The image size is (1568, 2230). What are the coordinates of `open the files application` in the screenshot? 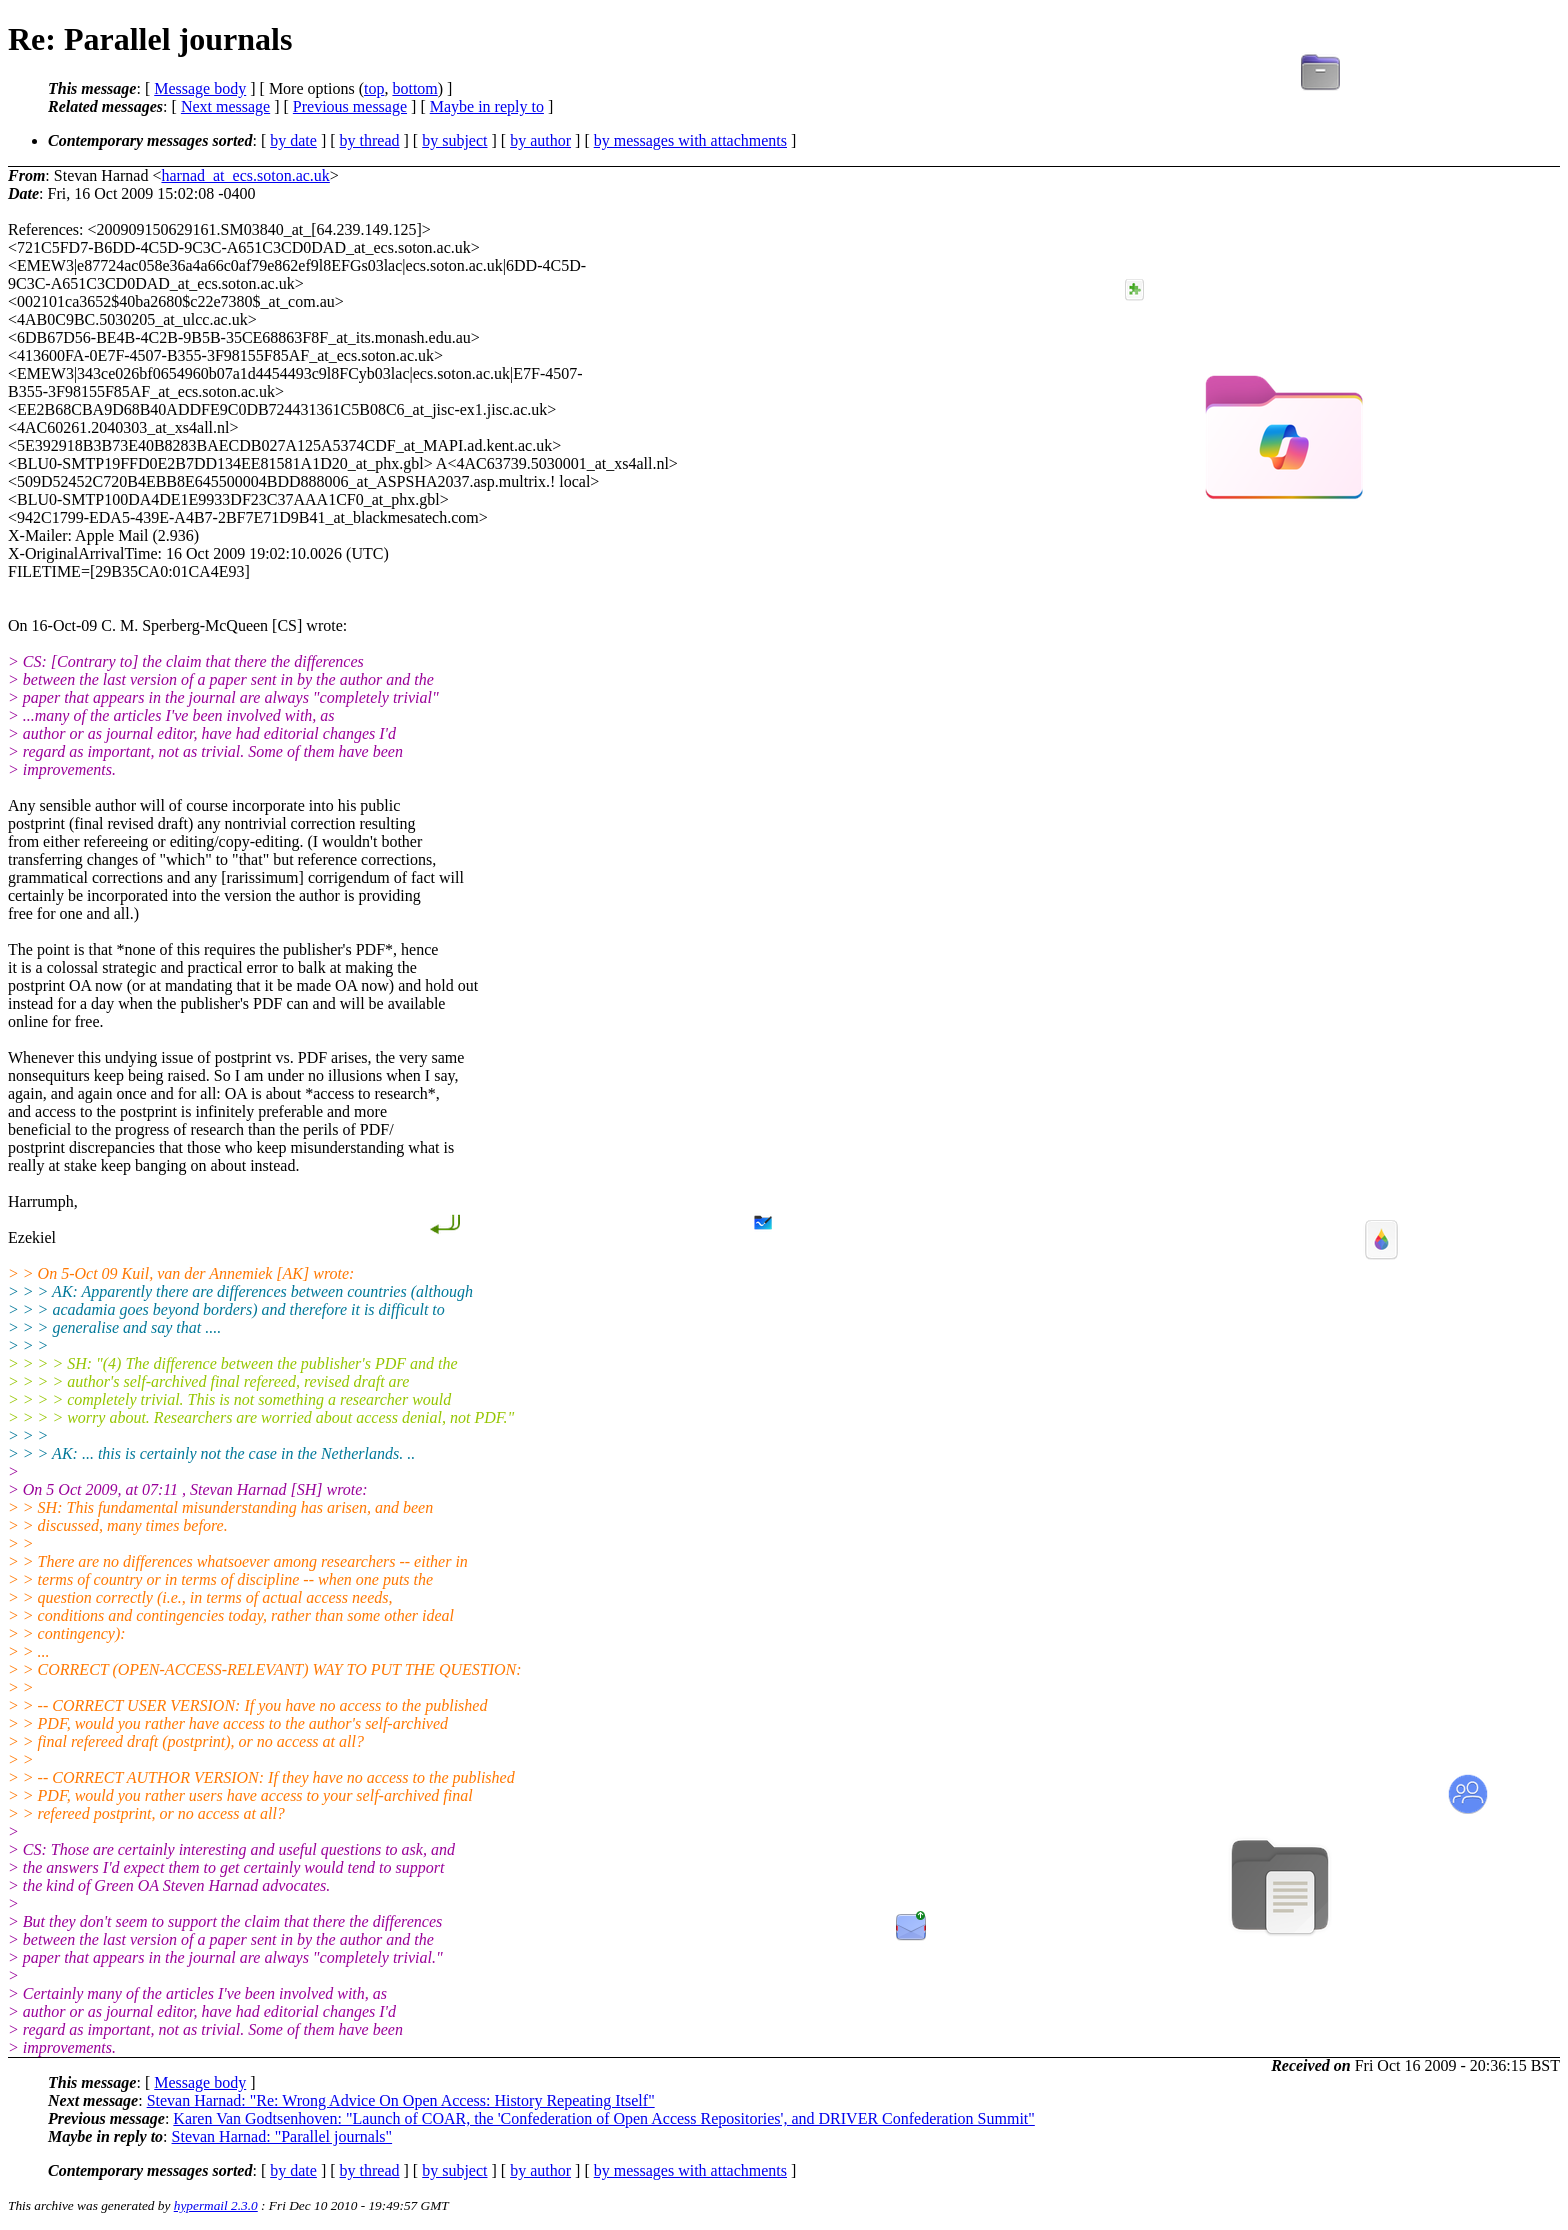 It's located at (1320, 71).